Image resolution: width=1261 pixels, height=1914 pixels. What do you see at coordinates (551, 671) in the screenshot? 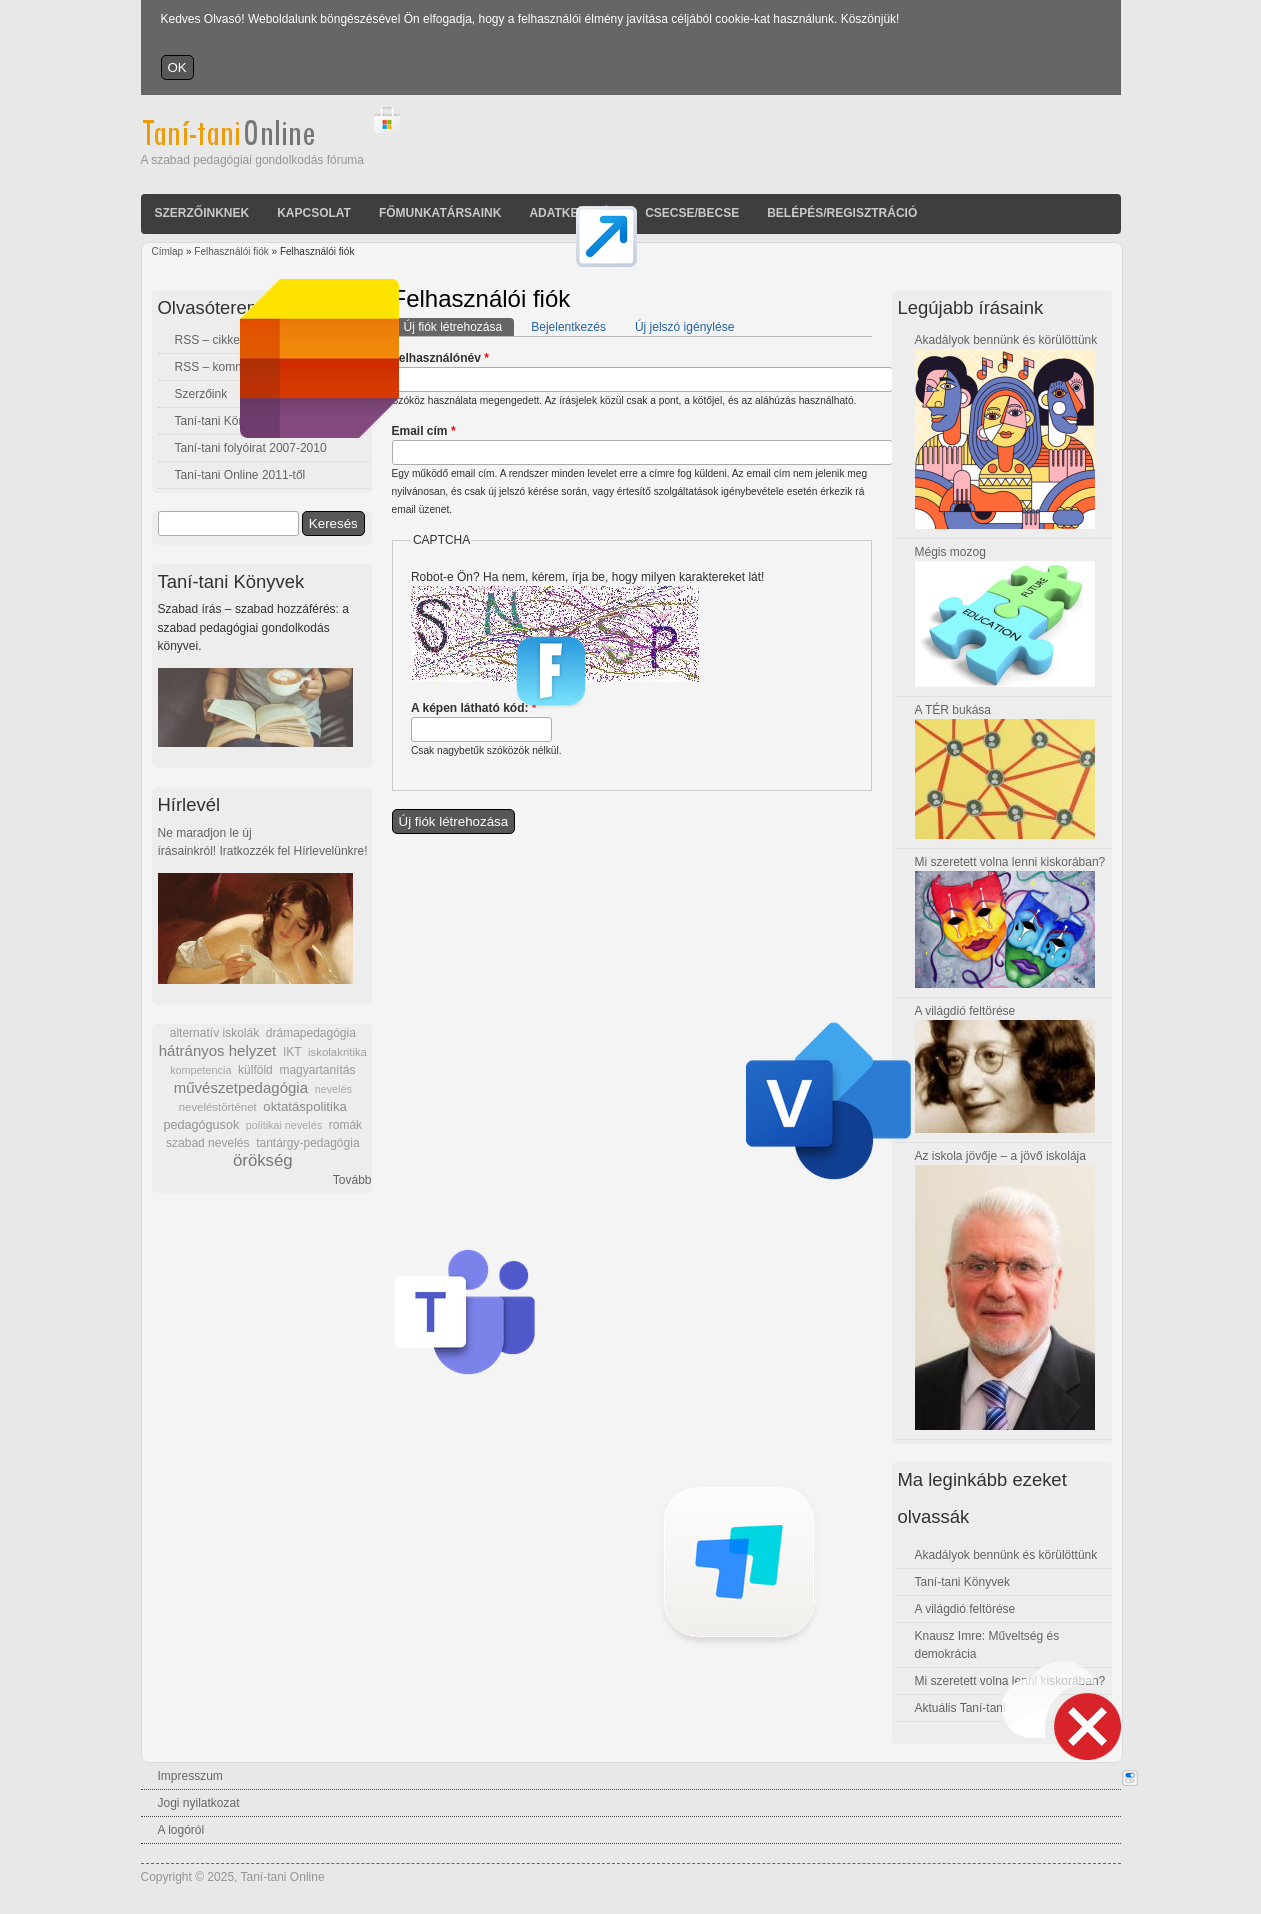
I see `launch Fortnite game` at bounding box center [551, 671].